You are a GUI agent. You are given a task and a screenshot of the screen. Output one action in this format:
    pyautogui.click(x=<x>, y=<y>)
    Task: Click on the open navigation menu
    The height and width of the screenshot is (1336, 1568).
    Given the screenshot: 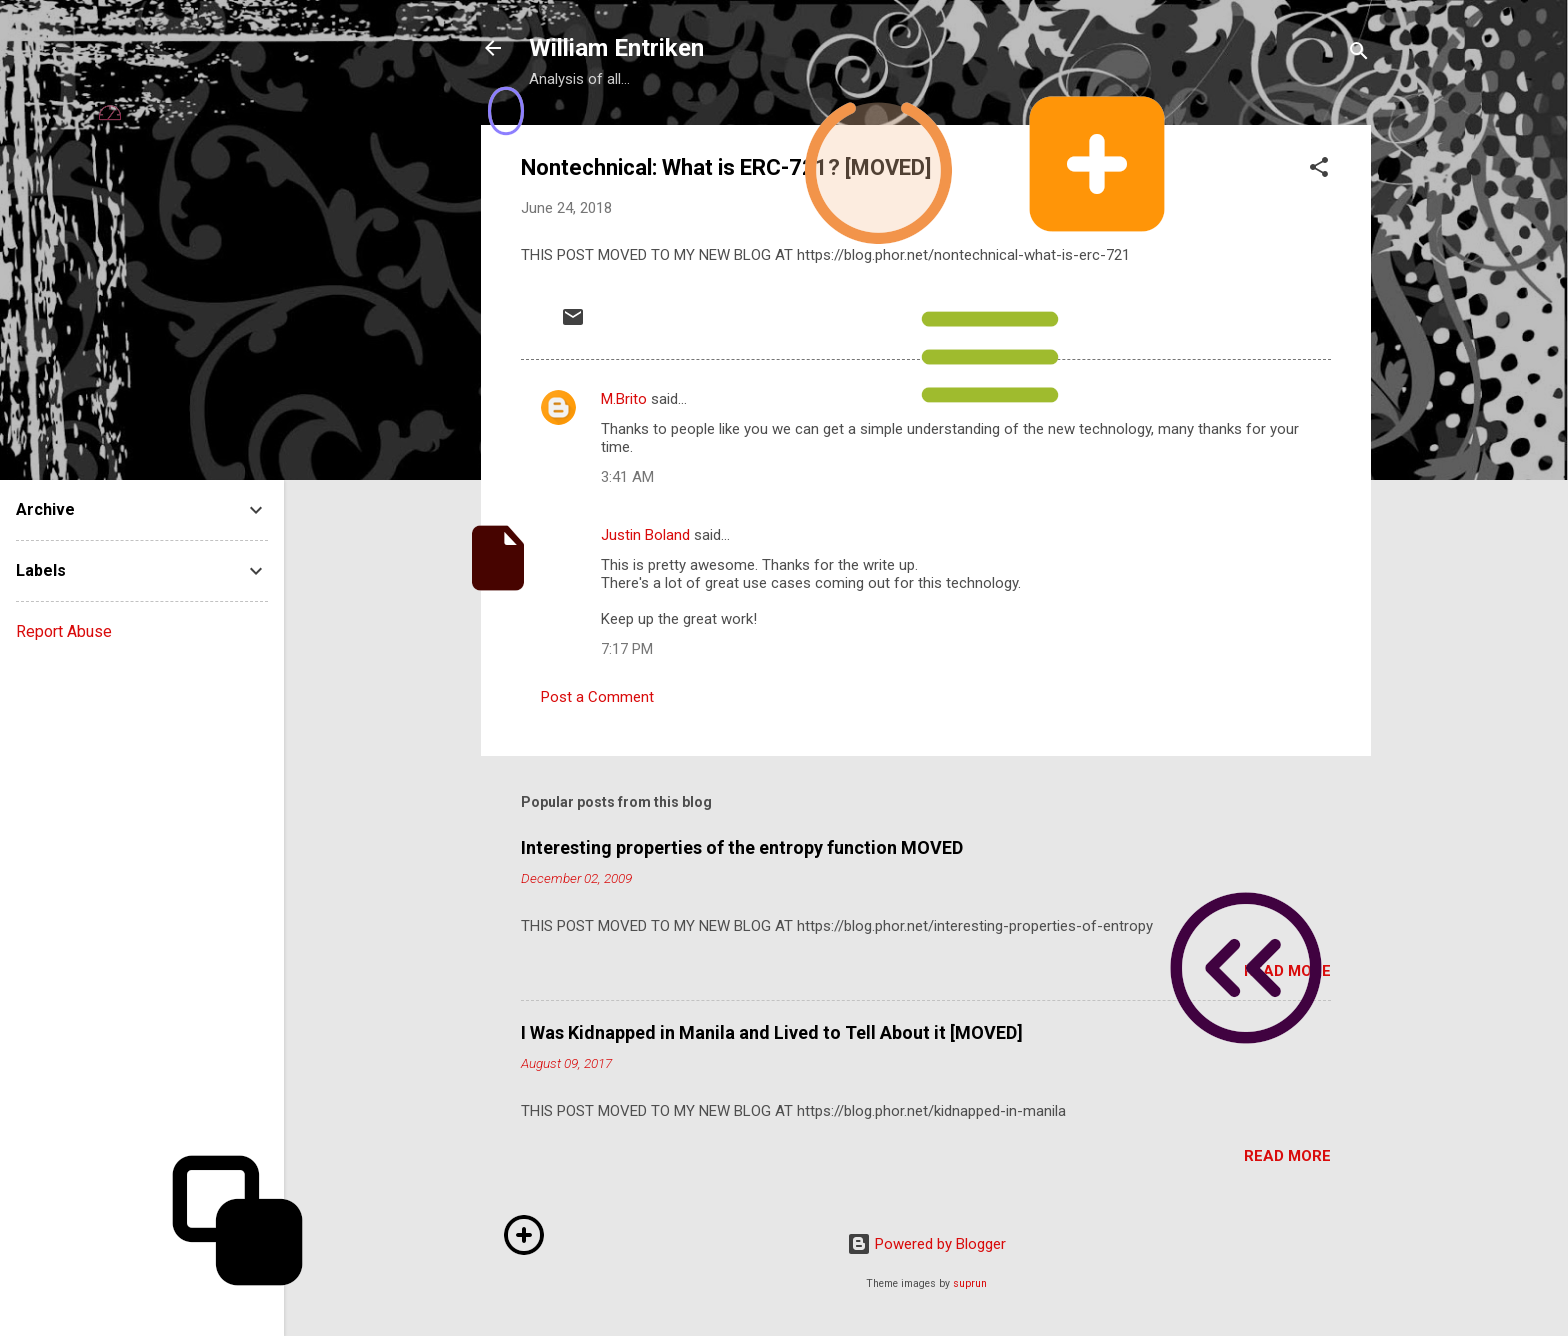 What is the action you would take?
    pyautogui.click(x=990, y=357)
    